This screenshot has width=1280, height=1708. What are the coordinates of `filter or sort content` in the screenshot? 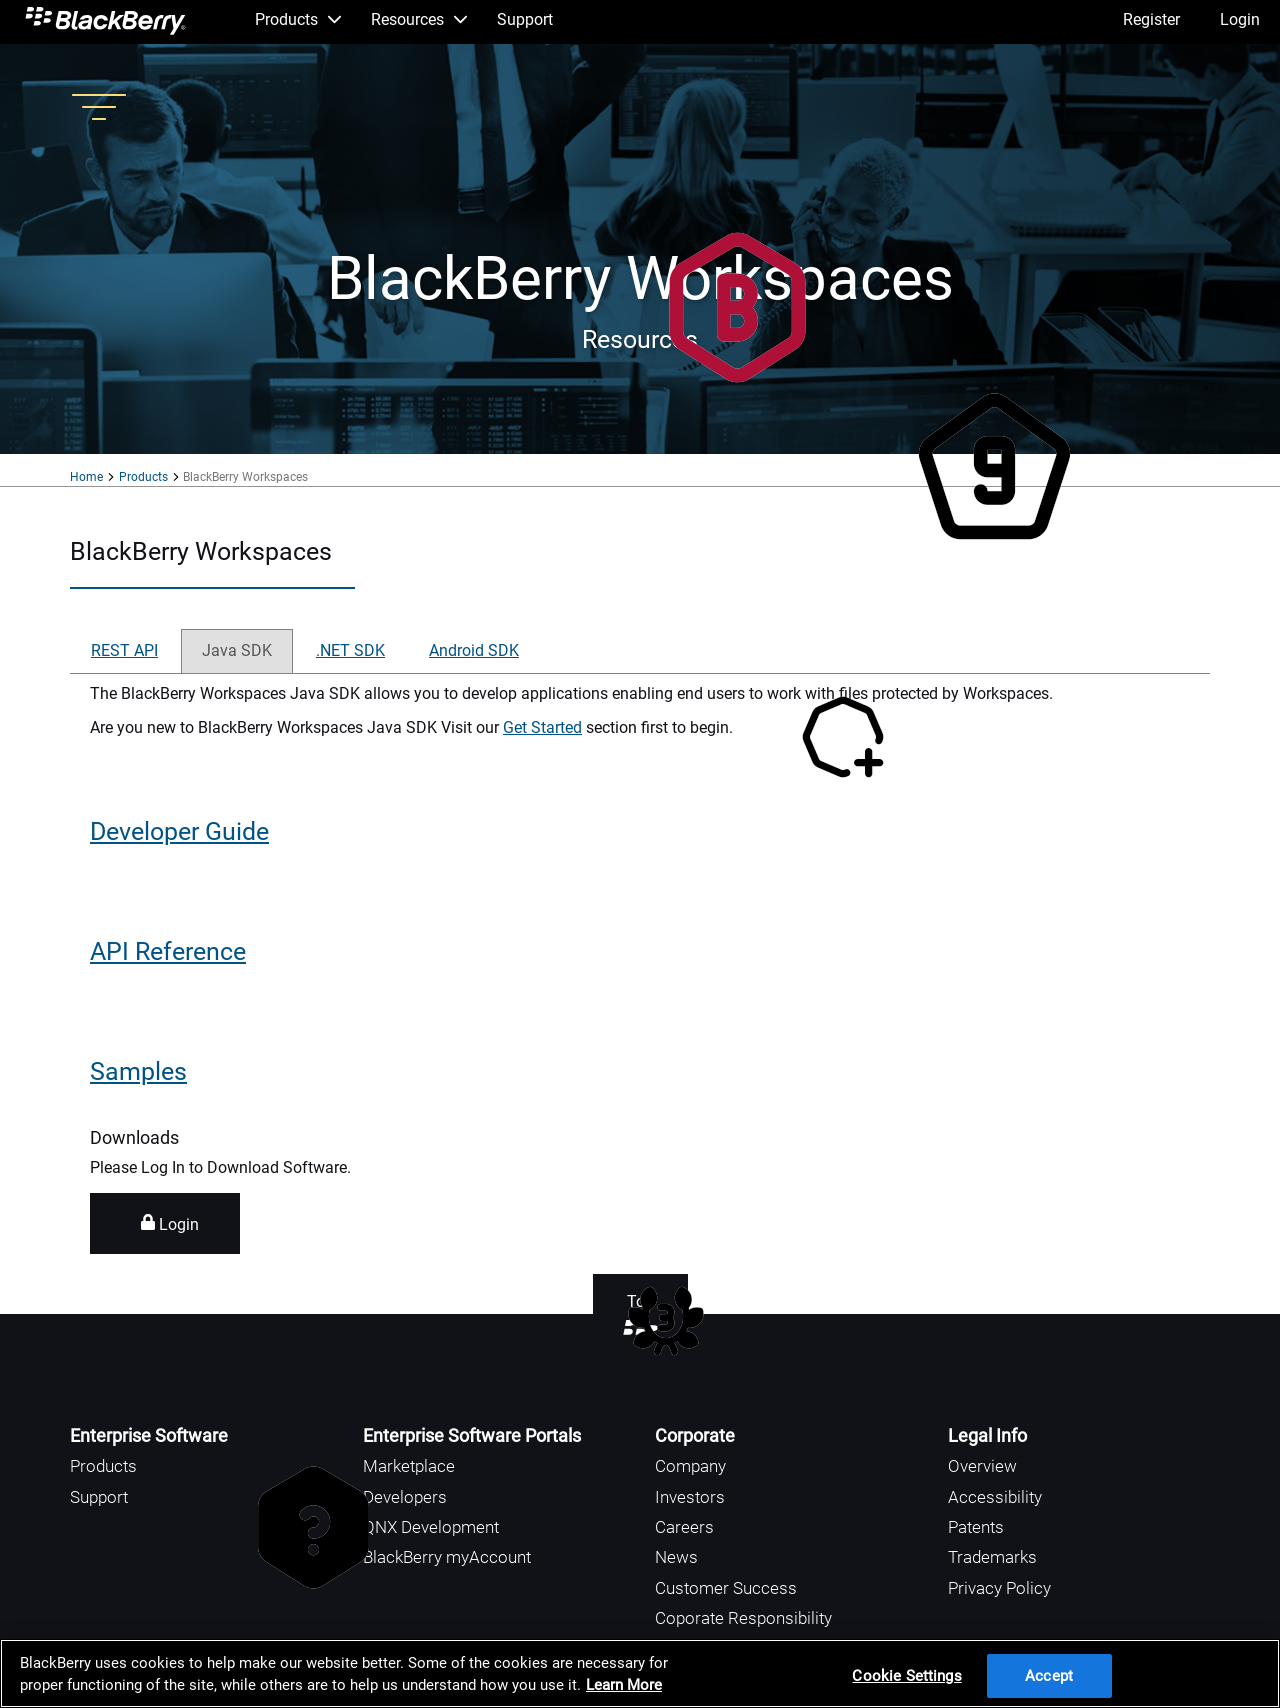 It's located at (99, 105).